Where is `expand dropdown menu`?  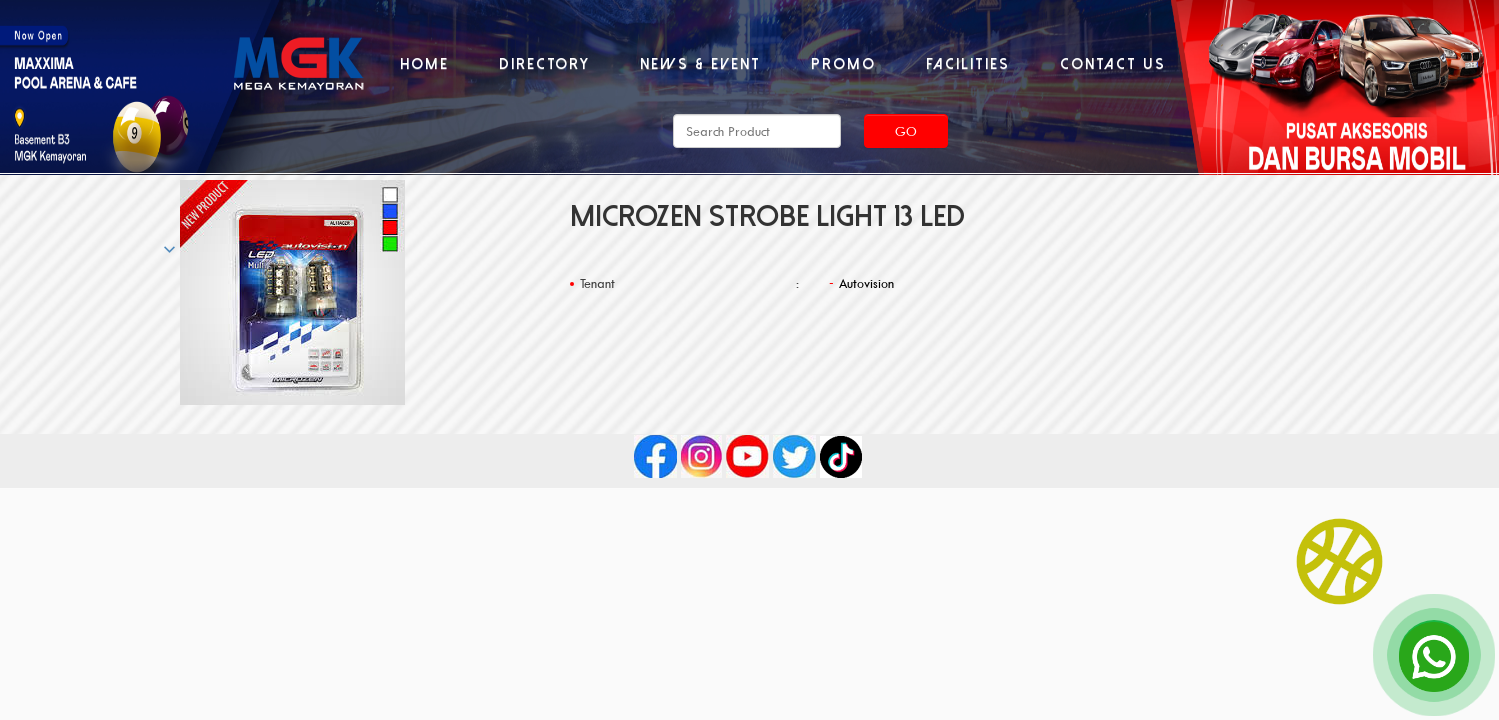
expand dropdown menu is located at coordinates (169, 249).